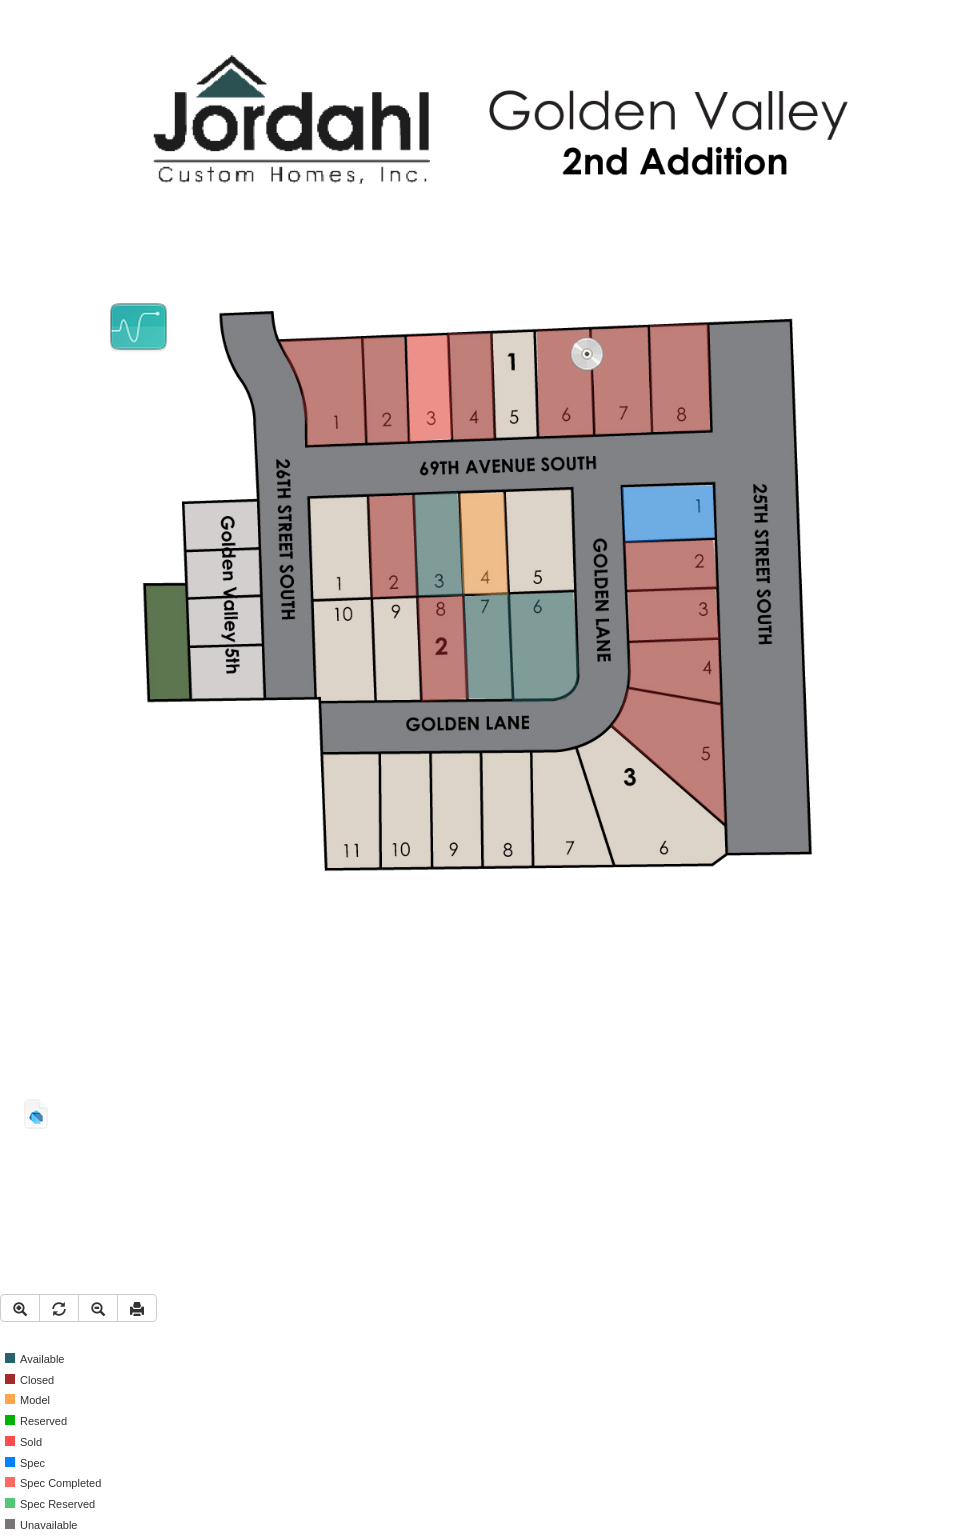 Image resolution: width=971 pixels, height=1538 pixels. I want to click on open psensor temperature monitoring app, so click(138, 326).